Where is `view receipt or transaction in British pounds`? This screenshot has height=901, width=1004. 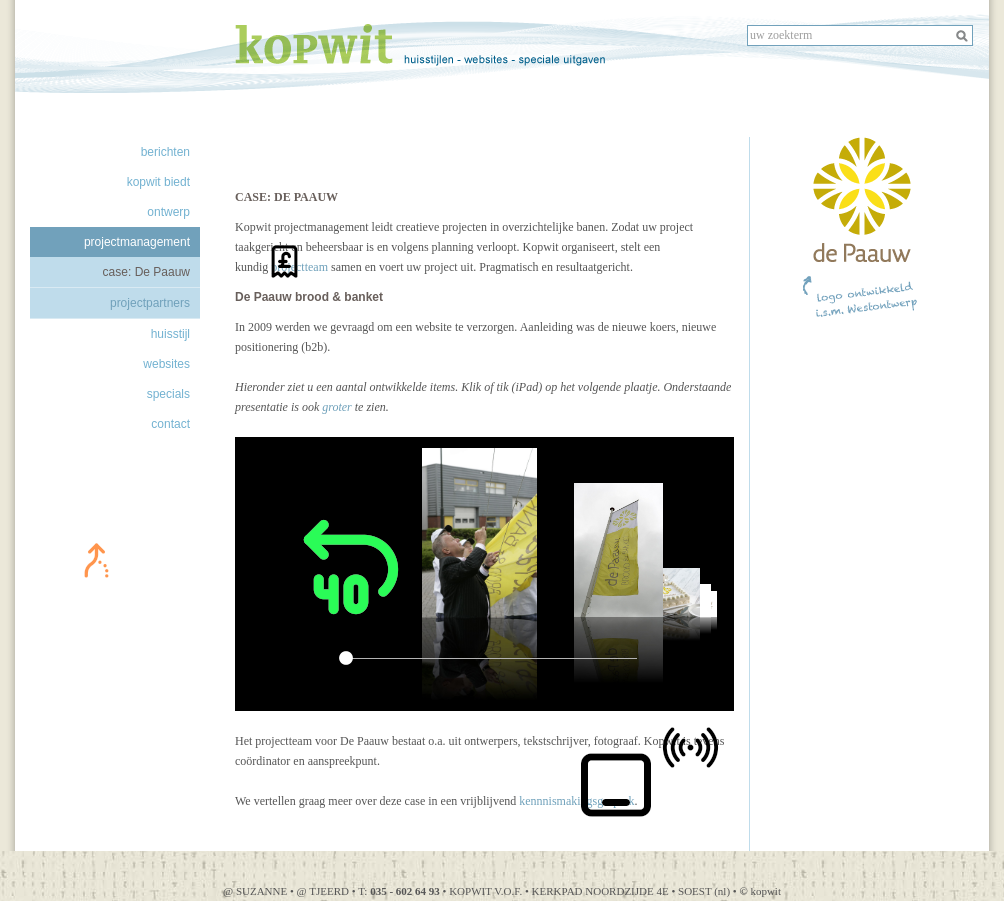
view receipt or transaction in British pounds is located at coordinates (284, 261).